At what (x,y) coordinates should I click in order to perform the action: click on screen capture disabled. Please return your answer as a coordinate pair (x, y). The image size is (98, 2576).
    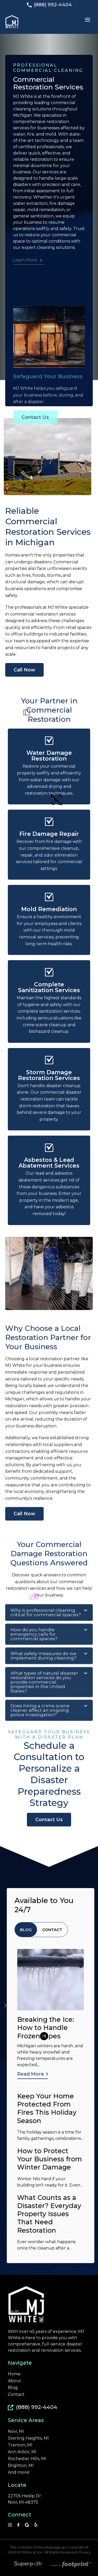
    Looking at the image, I should click on (56, 799).